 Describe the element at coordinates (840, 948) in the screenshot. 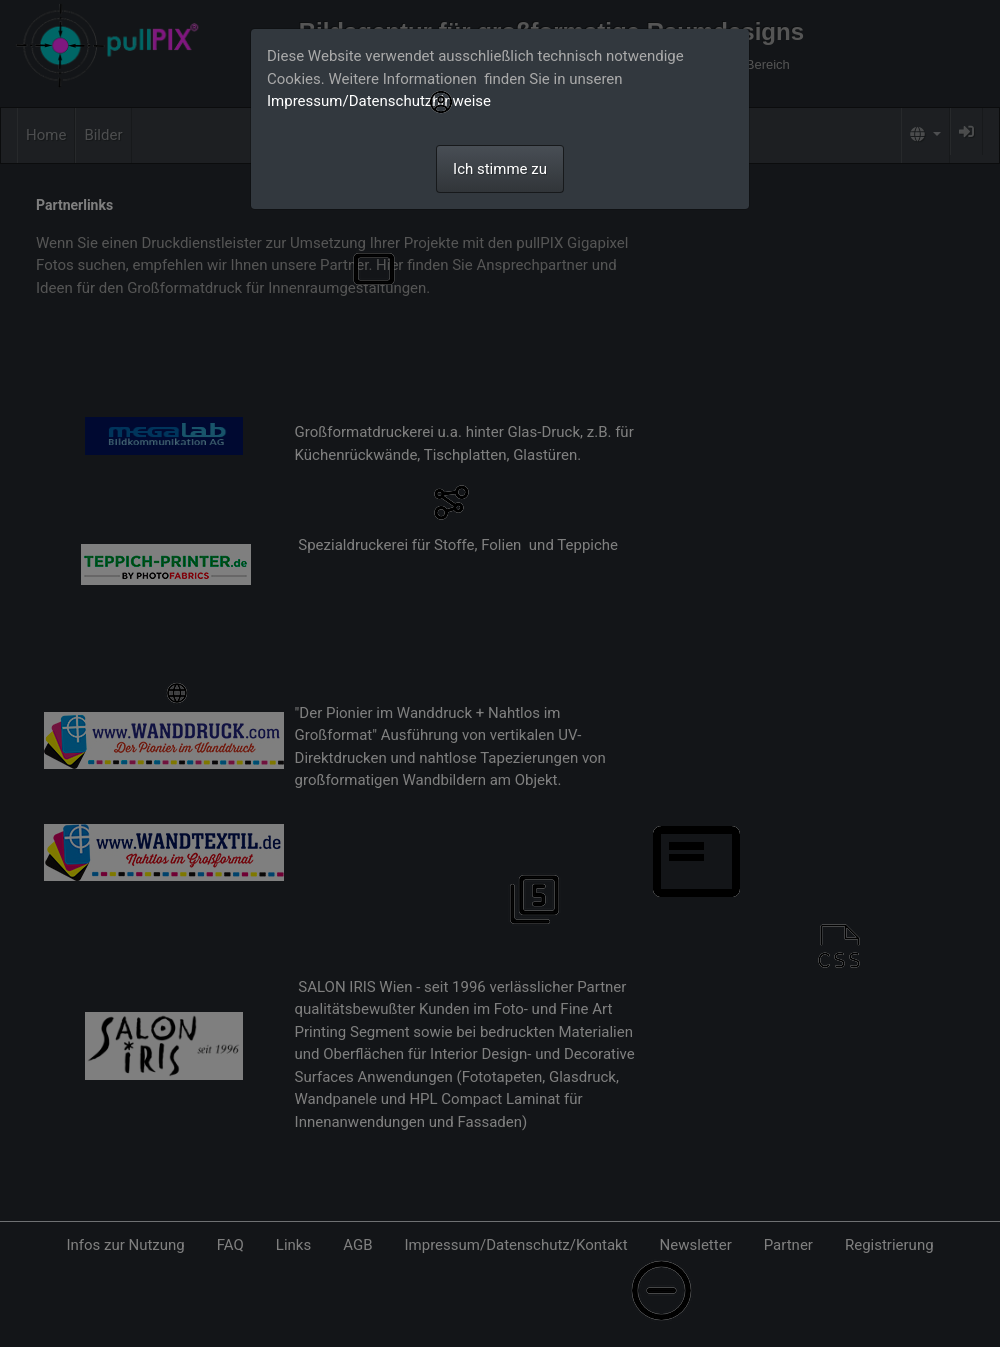

I see `view or open a CSS stylesheet file` at that location.